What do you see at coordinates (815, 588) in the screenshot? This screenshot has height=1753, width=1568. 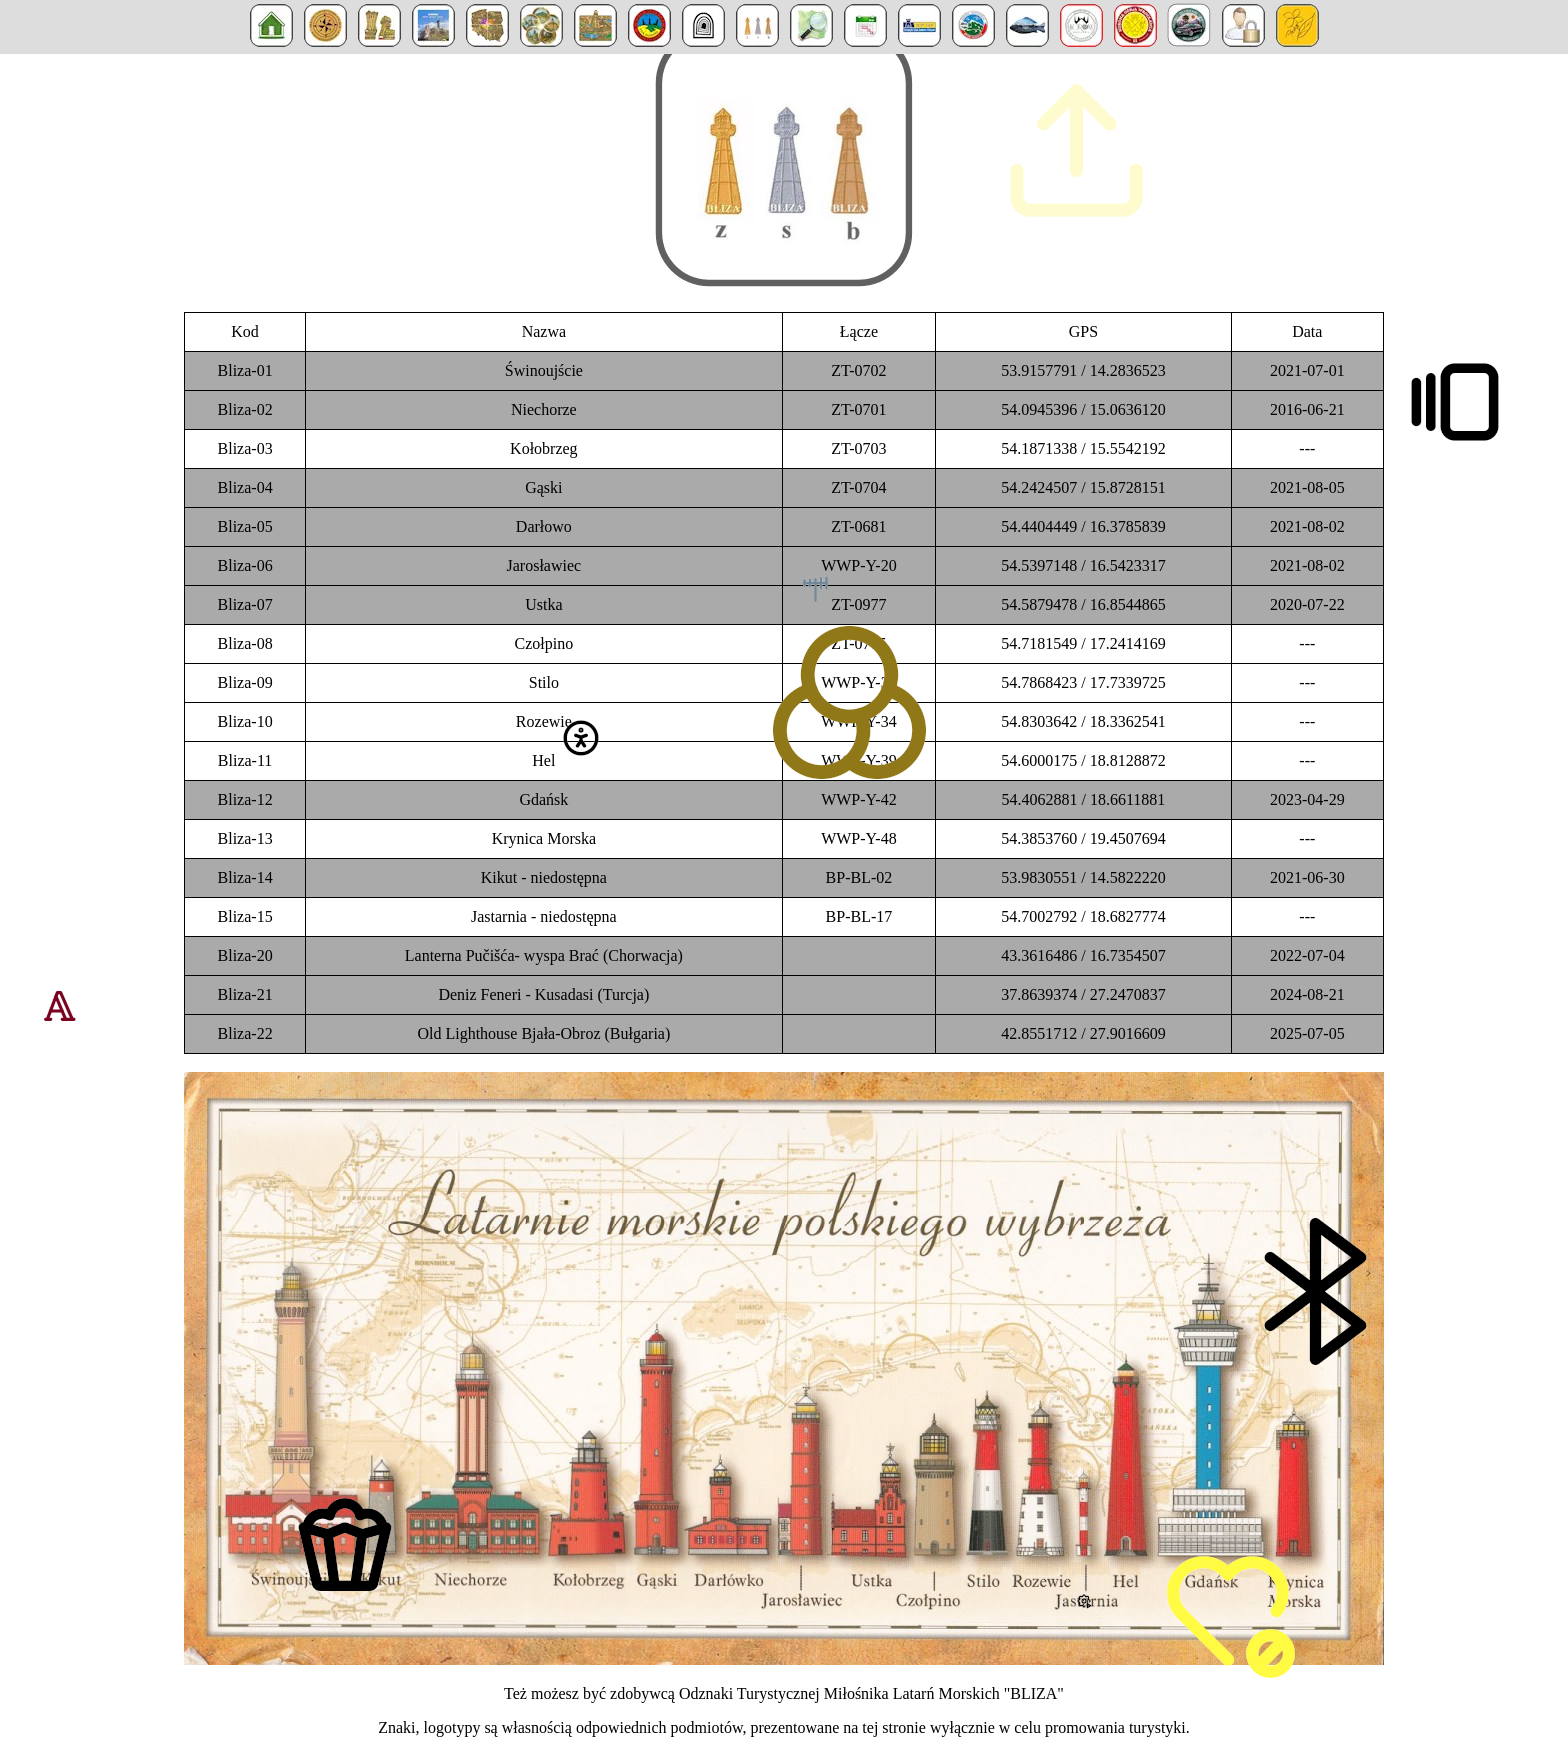 I see `indicates signal or network connectivity status` at bounding box center [815, 588].